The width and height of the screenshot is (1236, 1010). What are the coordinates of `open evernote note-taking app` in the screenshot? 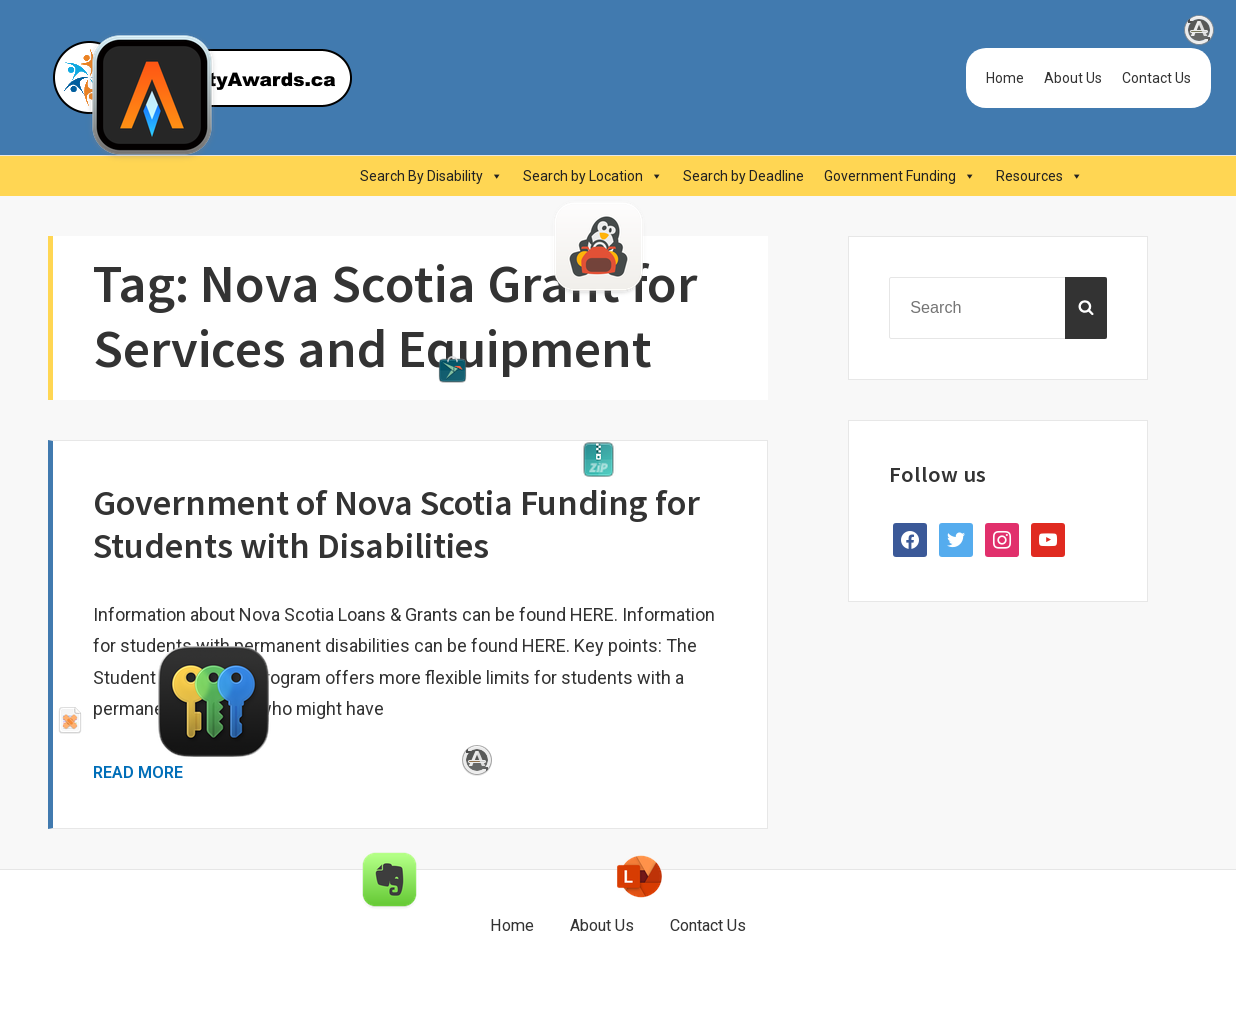 It's located at (389, 879).